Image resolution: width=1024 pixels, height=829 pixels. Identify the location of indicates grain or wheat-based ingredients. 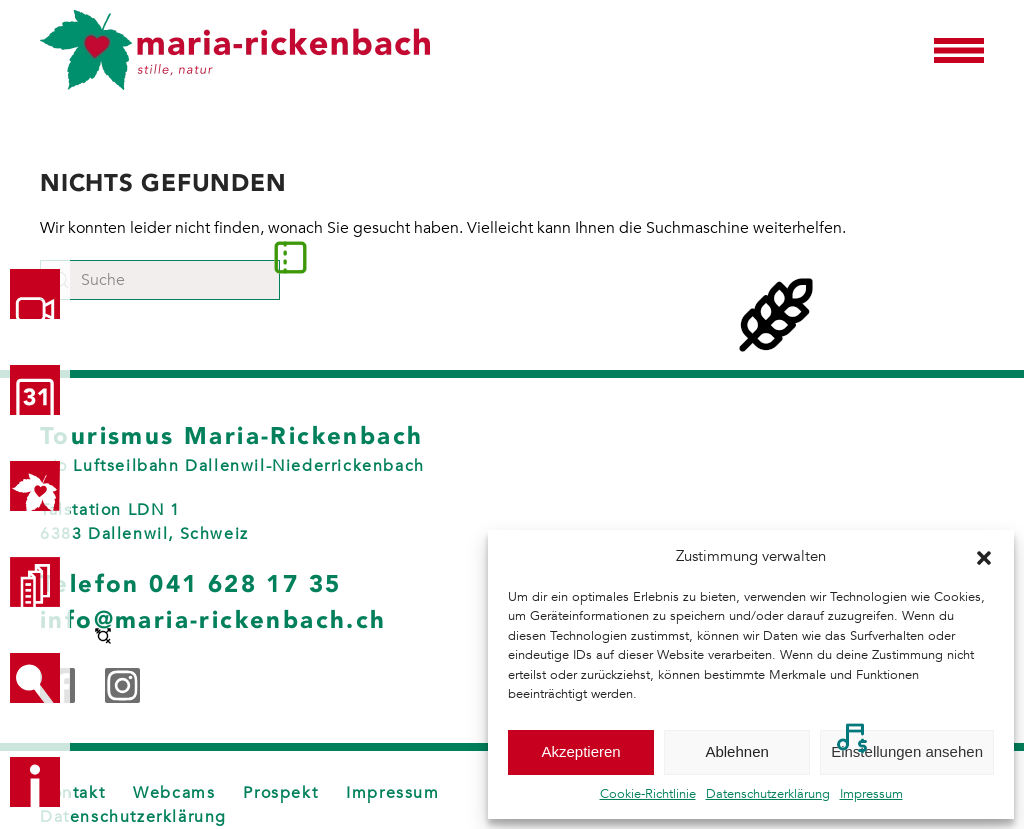
(776, 315).